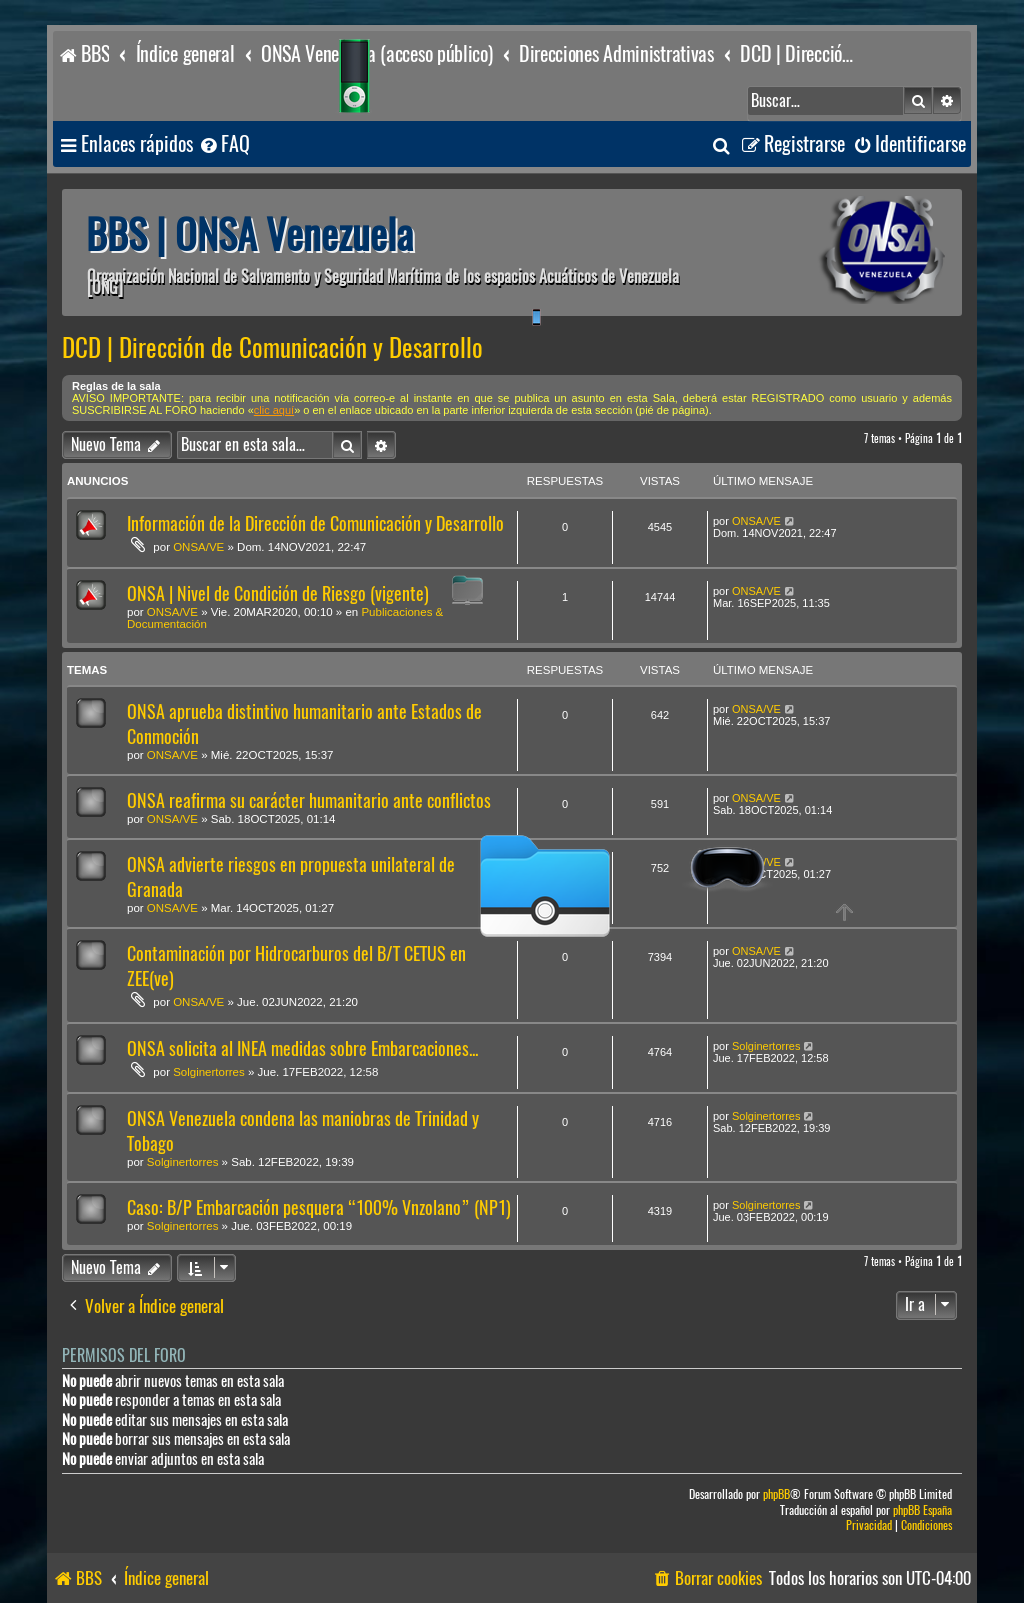 Image resolution: width=1024 pixels, height=1603 pixels. I want to click on iPod nano device in green, so click(354, 77).